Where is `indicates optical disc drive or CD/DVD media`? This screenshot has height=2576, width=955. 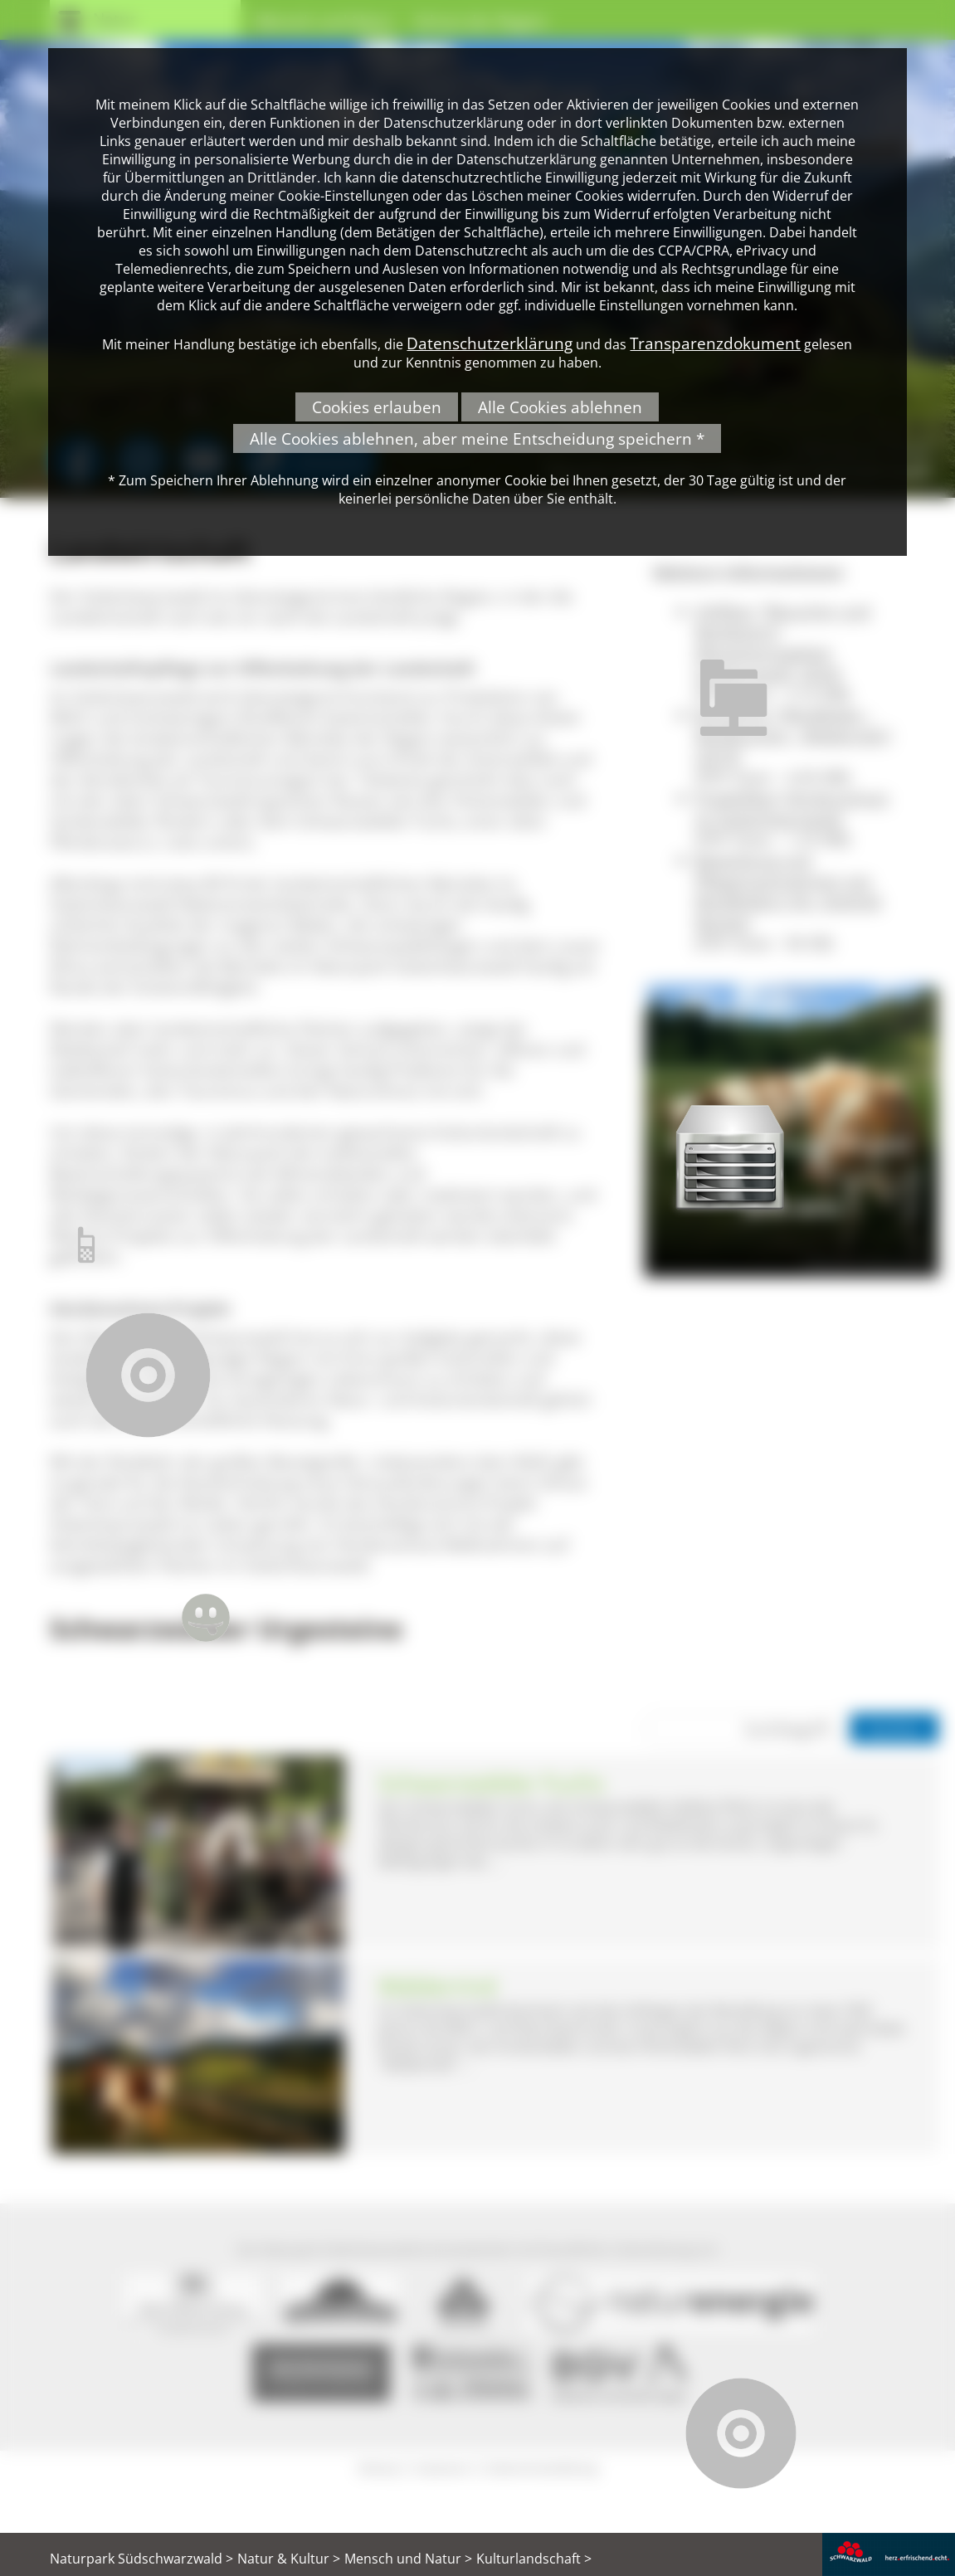
indicates optical disc drive or CD/DVD media is located at coordinates (148, 1375).